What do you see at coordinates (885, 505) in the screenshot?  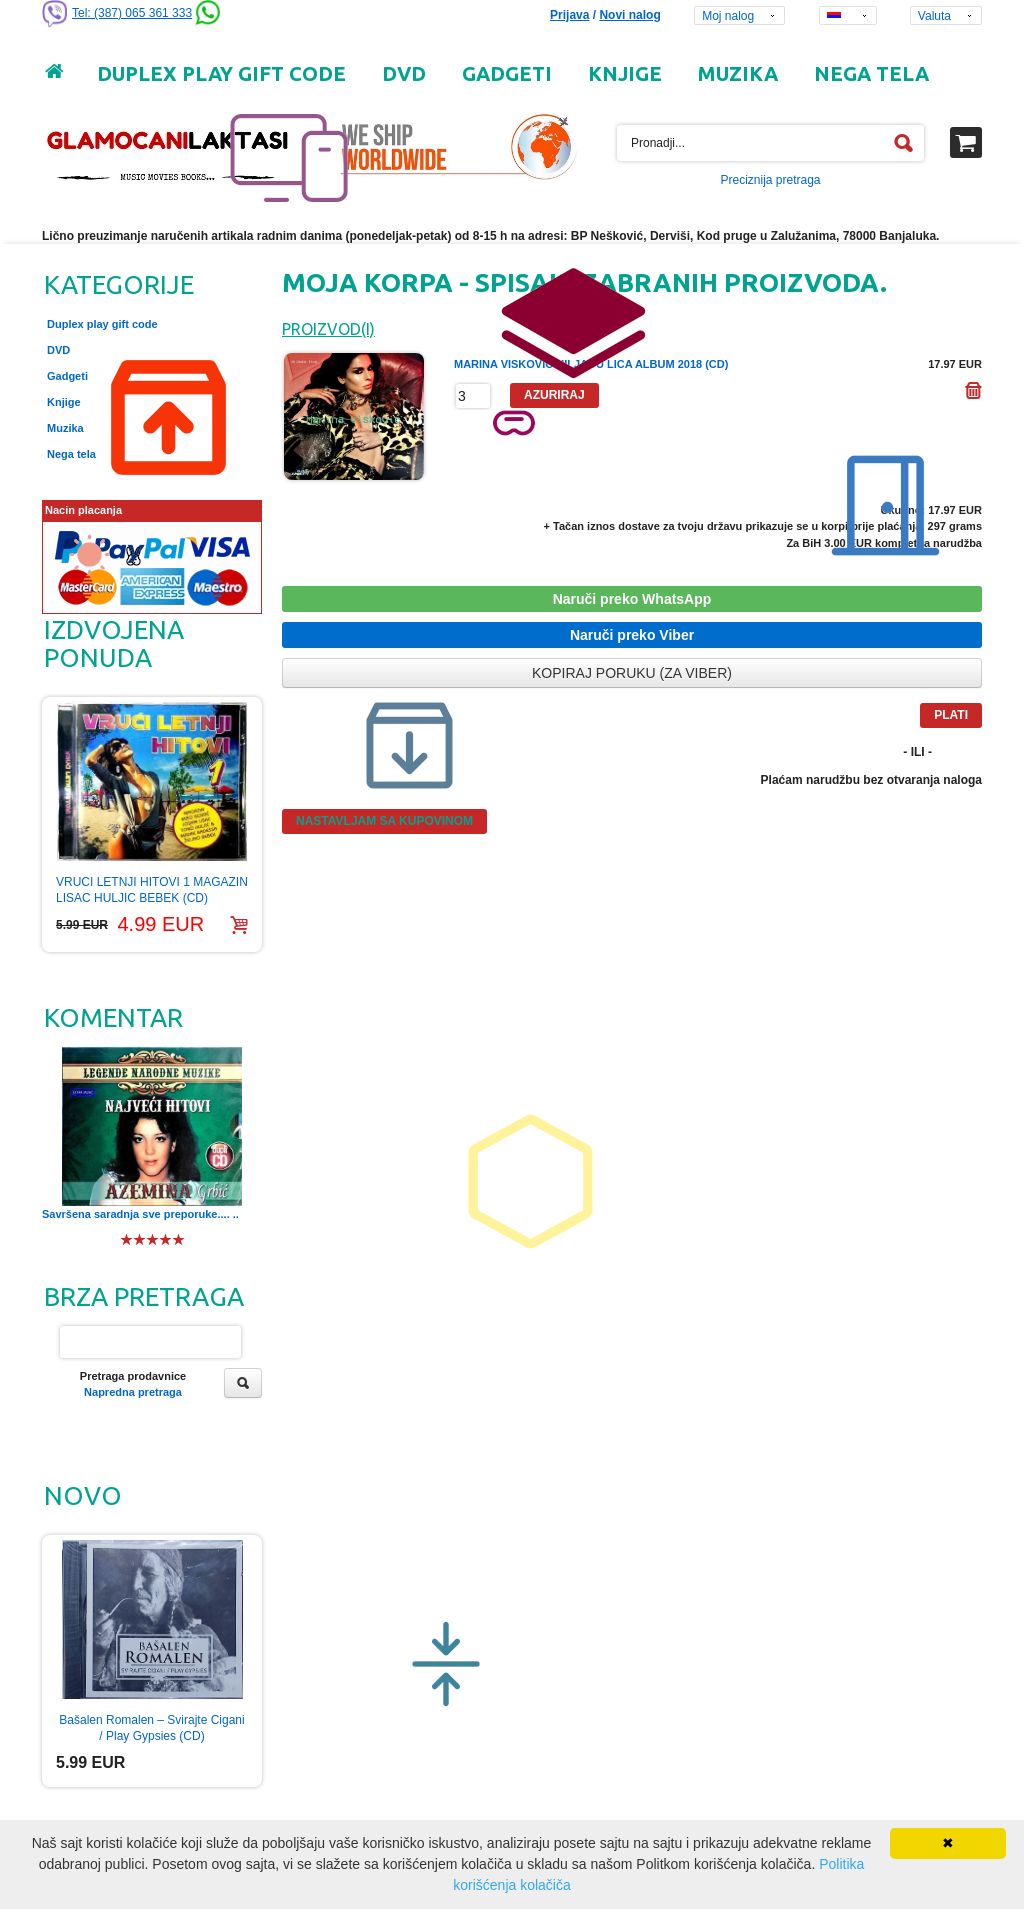 I see `exit or log out of the application` at bounding box center [885, 505].